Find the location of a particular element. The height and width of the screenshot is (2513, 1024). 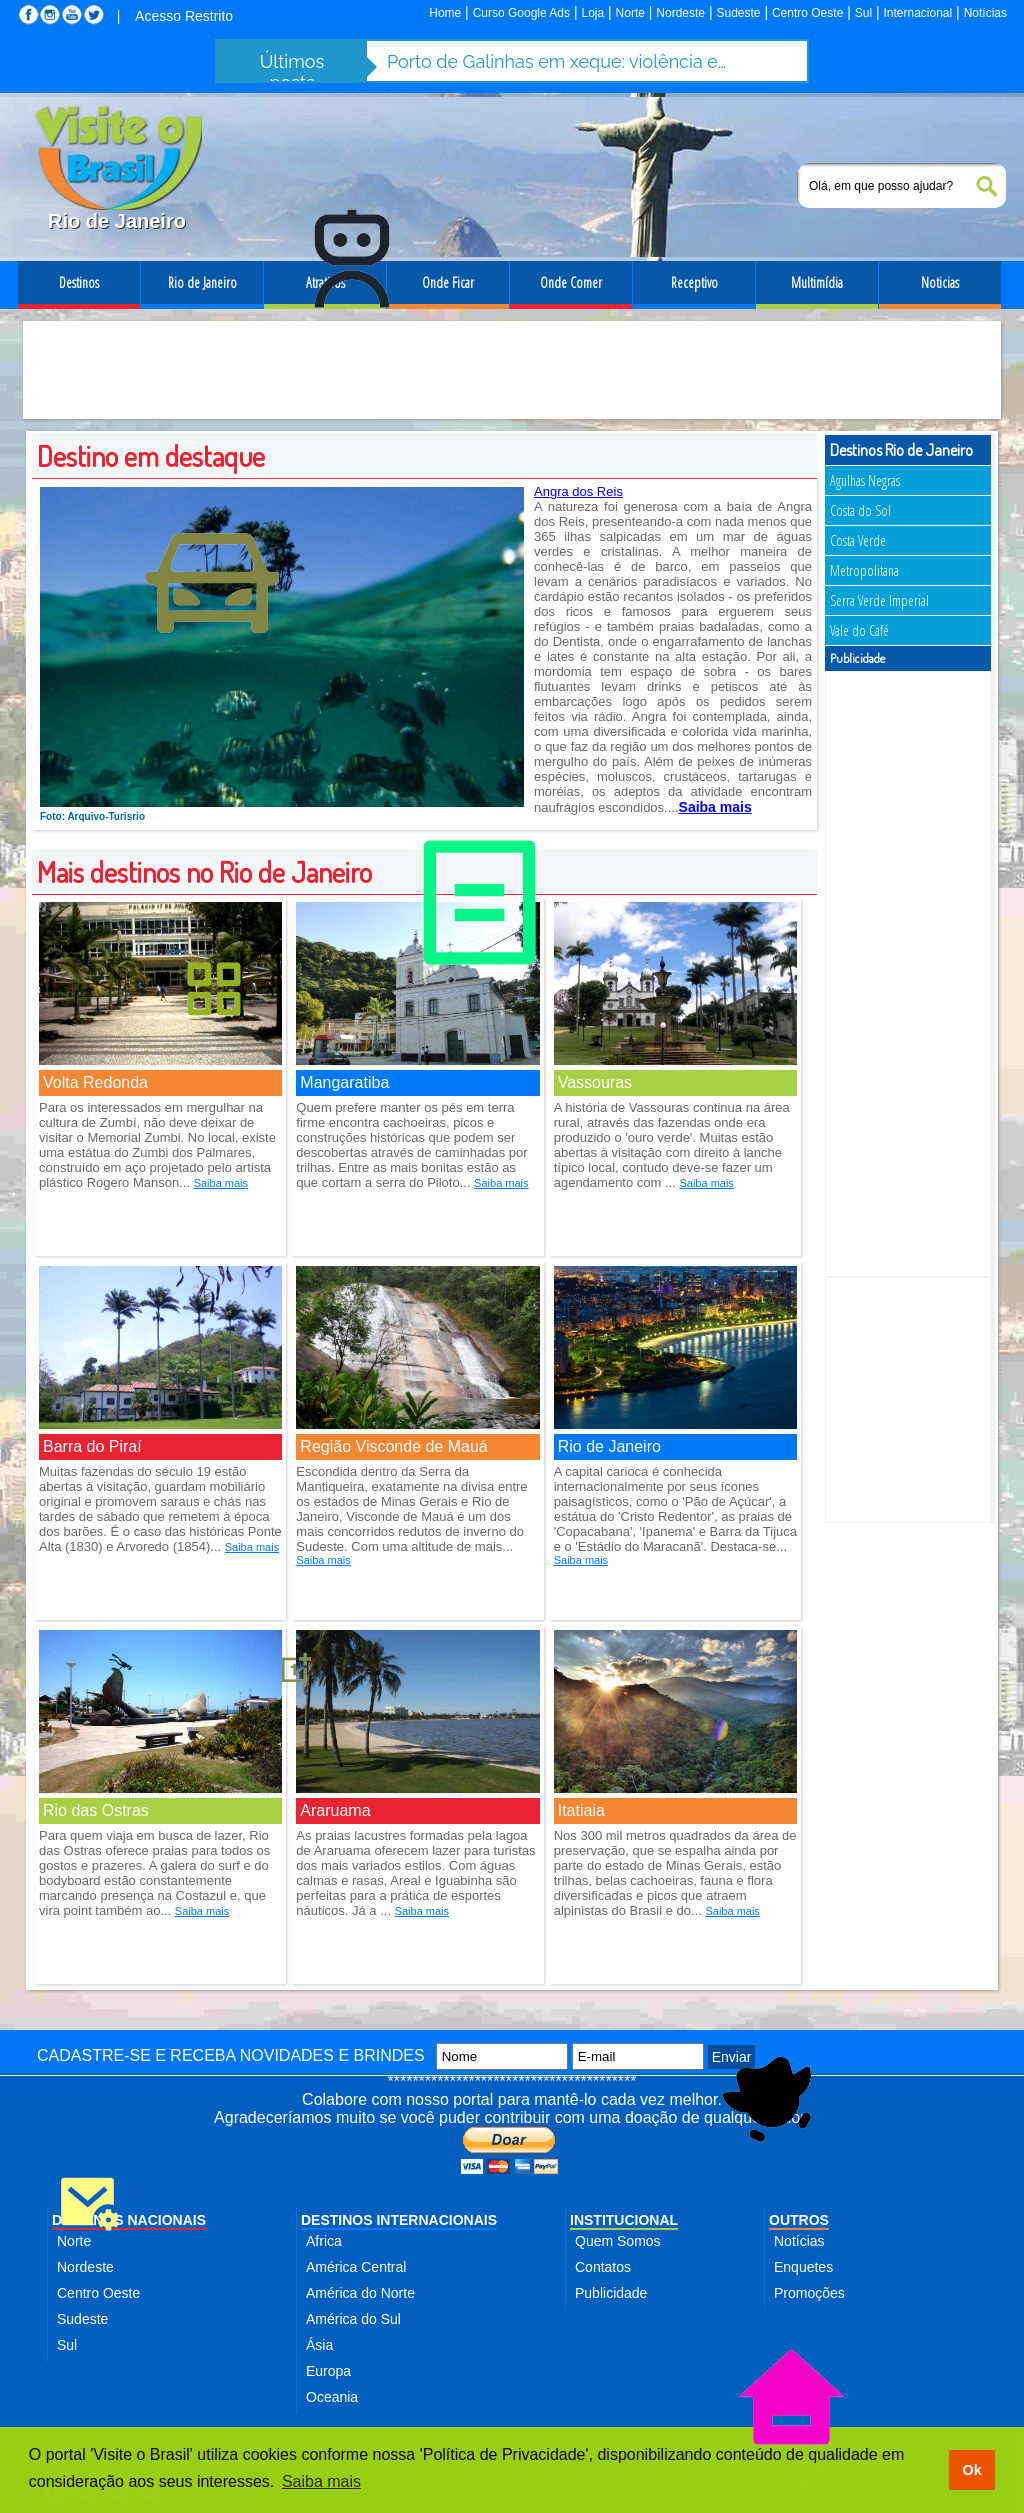

view car or vehicle location is located at coordinates (212, 577).